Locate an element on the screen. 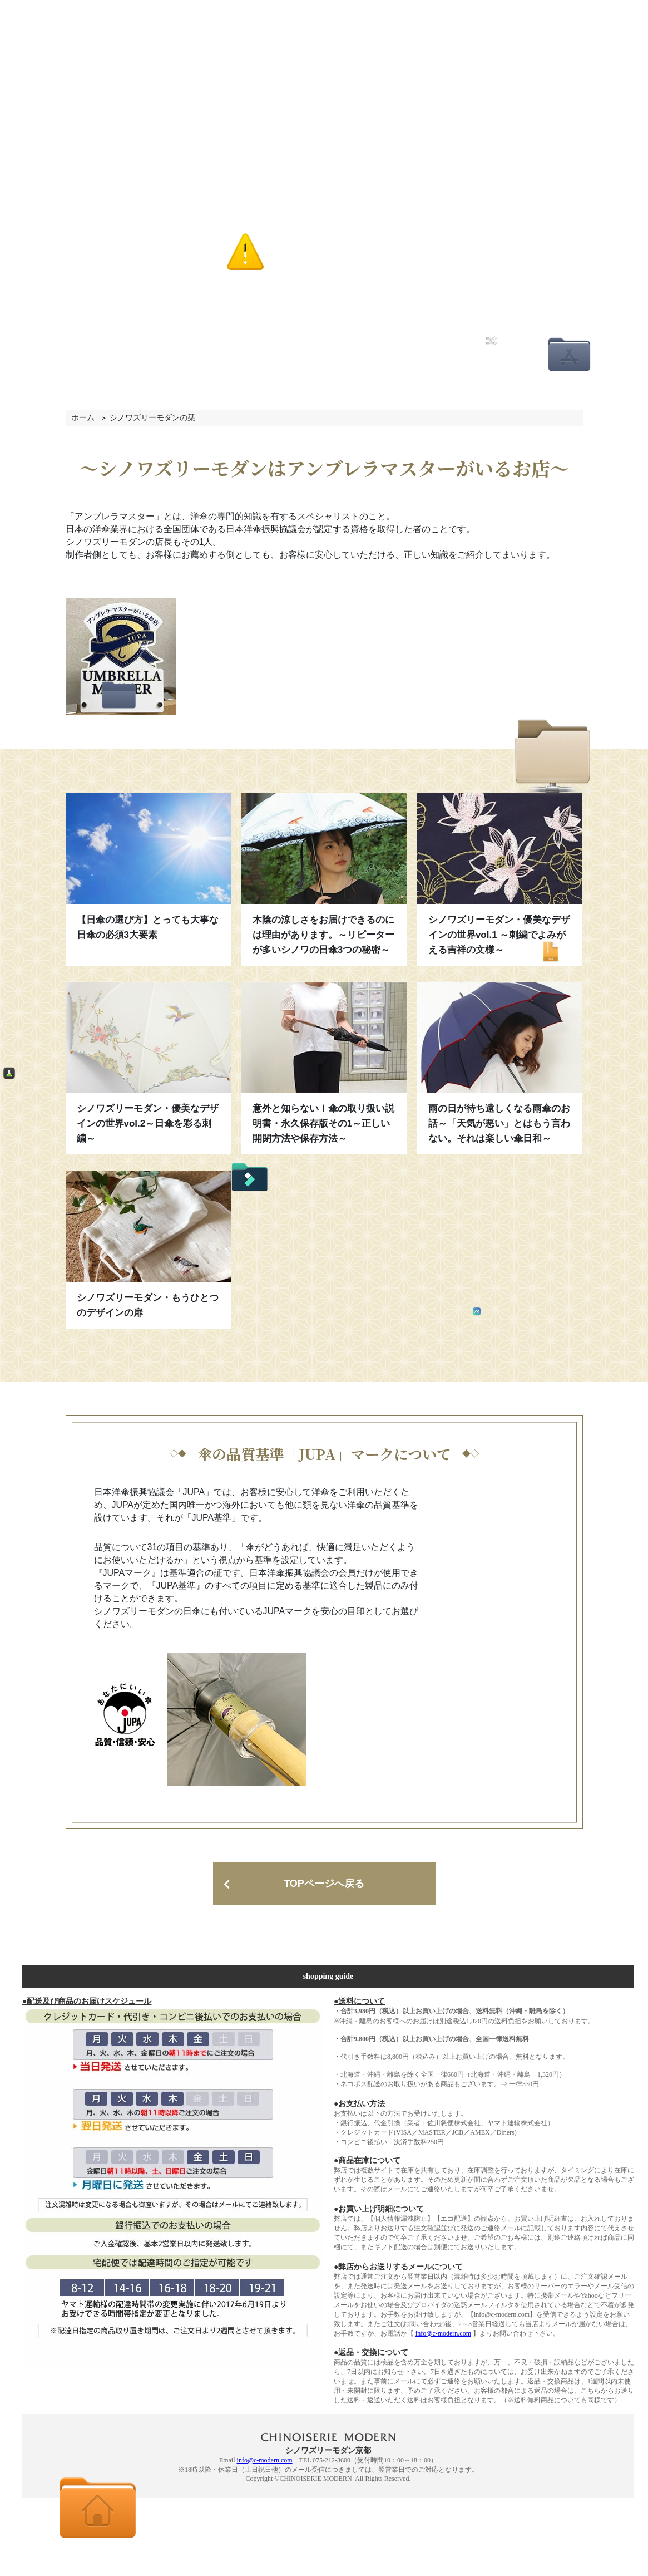 The width and height of the screenshot is (648, 2576). access files stored on a remote server is located at coordinates (552, 758).